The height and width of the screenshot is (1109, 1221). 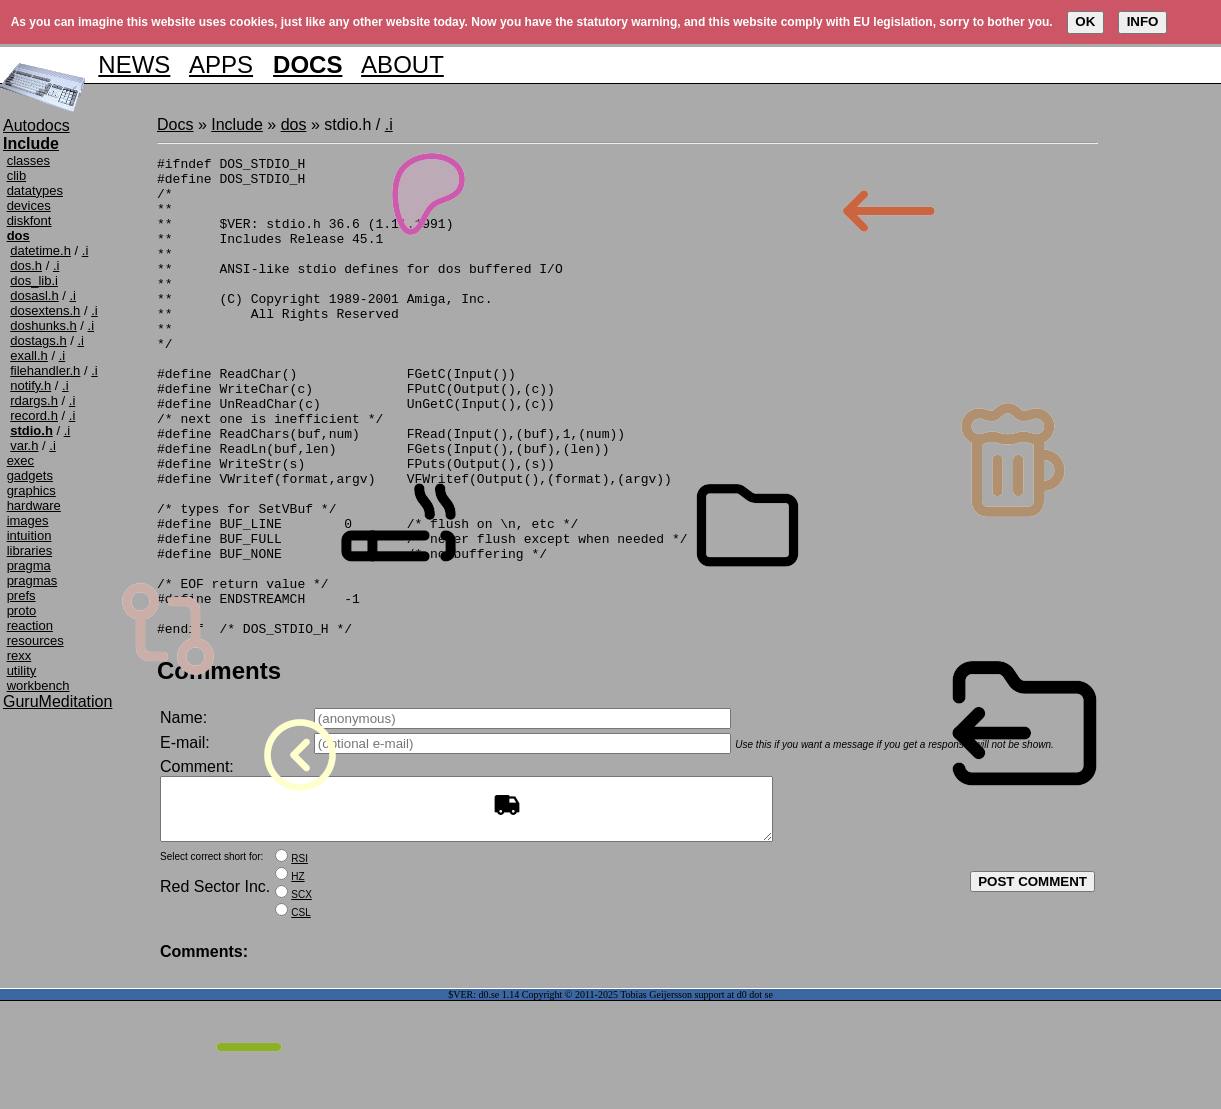 What do you see at coordinates (300, 755) in the screenshot?
I see `go back to the previous screen` at bounding box center [300, 755].